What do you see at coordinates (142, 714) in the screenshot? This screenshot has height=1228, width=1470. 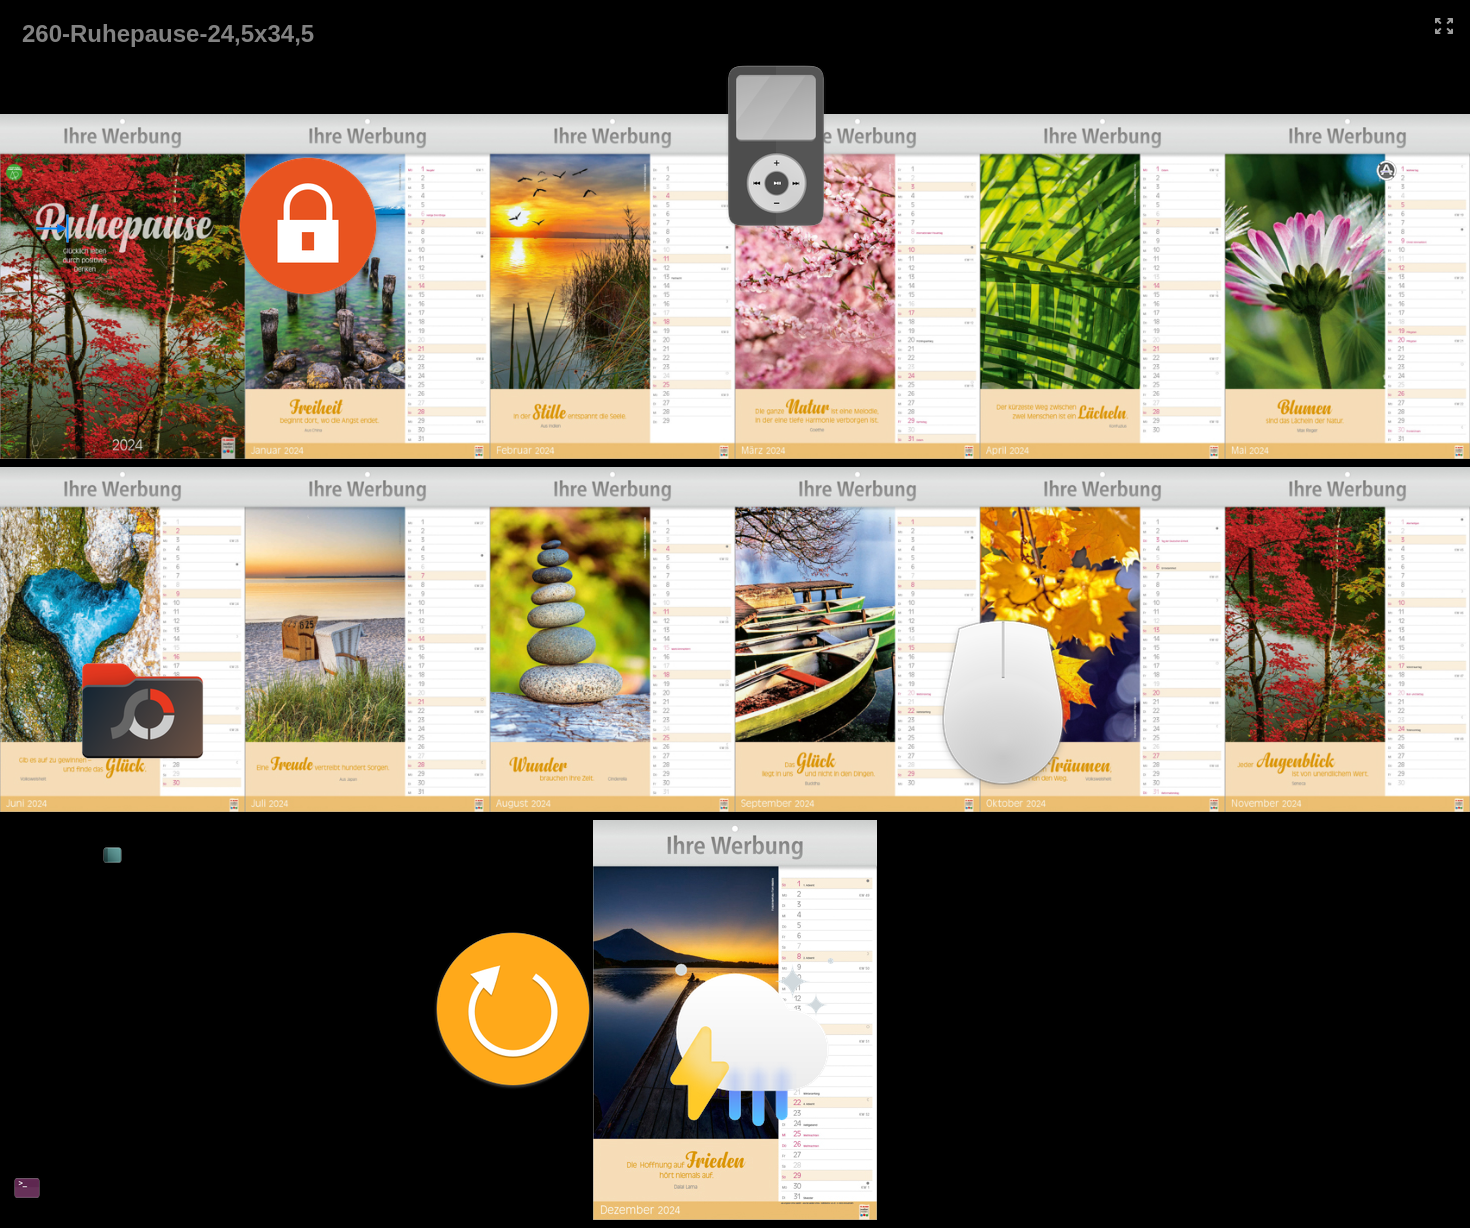 I see `open photoscape application folder` at bounding box center [142, 714].